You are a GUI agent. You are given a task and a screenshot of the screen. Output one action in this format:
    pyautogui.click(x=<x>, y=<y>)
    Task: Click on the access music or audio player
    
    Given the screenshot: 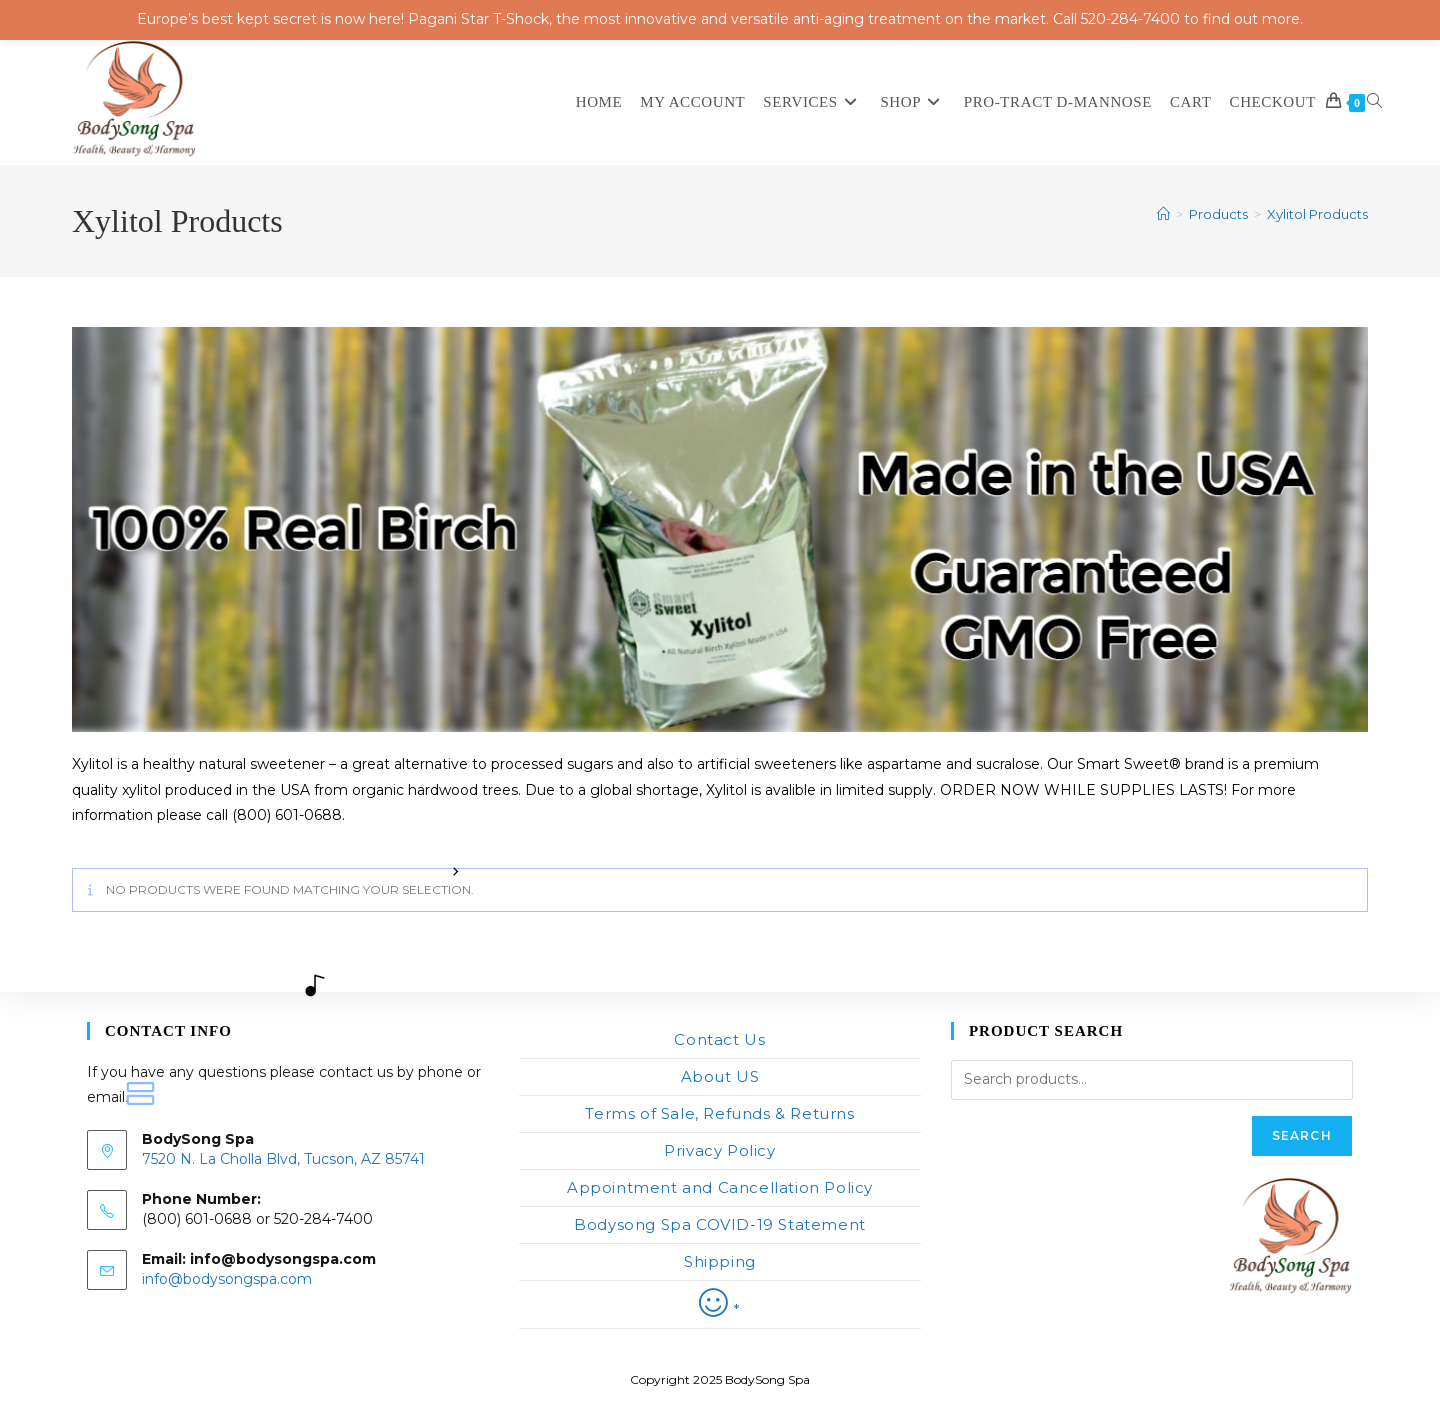 What is the action you would take?
    pyautogui.click(x=315, y=985)
    